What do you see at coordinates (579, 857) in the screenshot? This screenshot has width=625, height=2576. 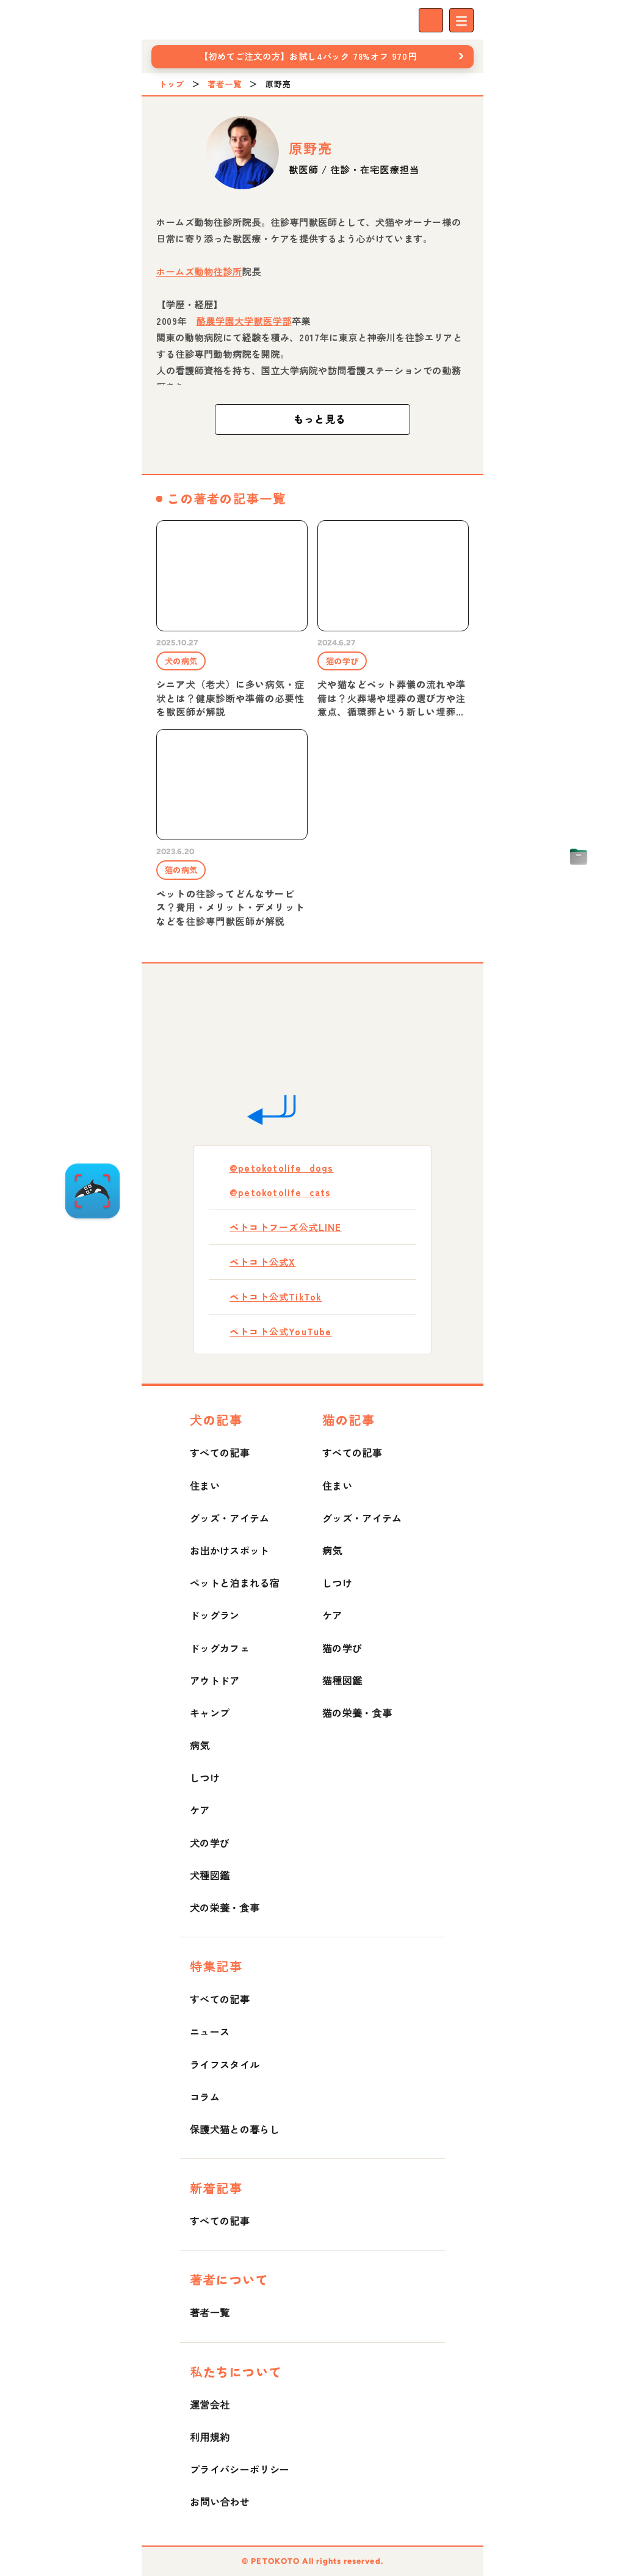 I see `open the file manager application` at bounding box center [579, 857].